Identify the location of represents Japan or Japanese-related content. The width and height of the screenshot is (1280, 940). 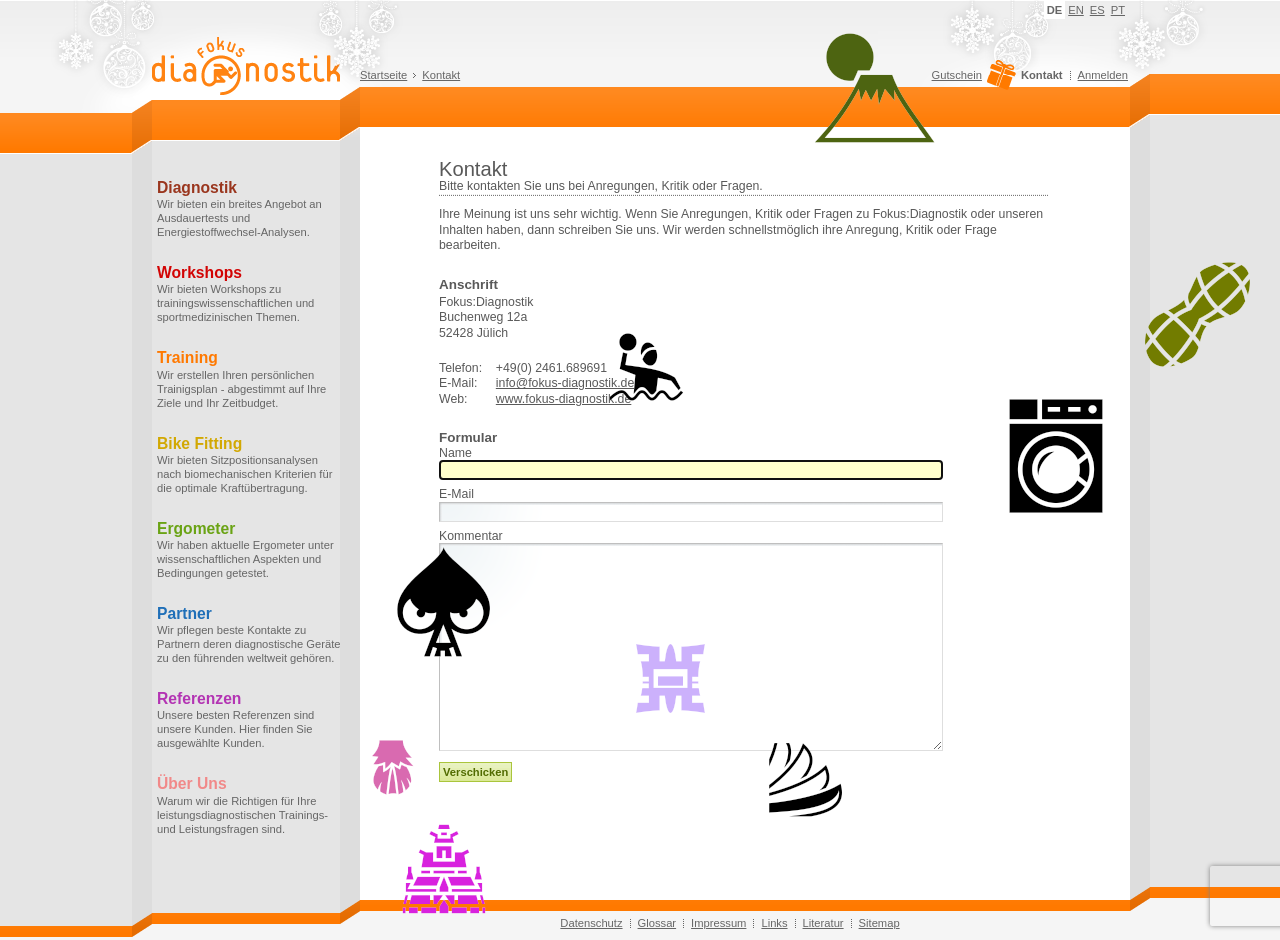
(875, 85).